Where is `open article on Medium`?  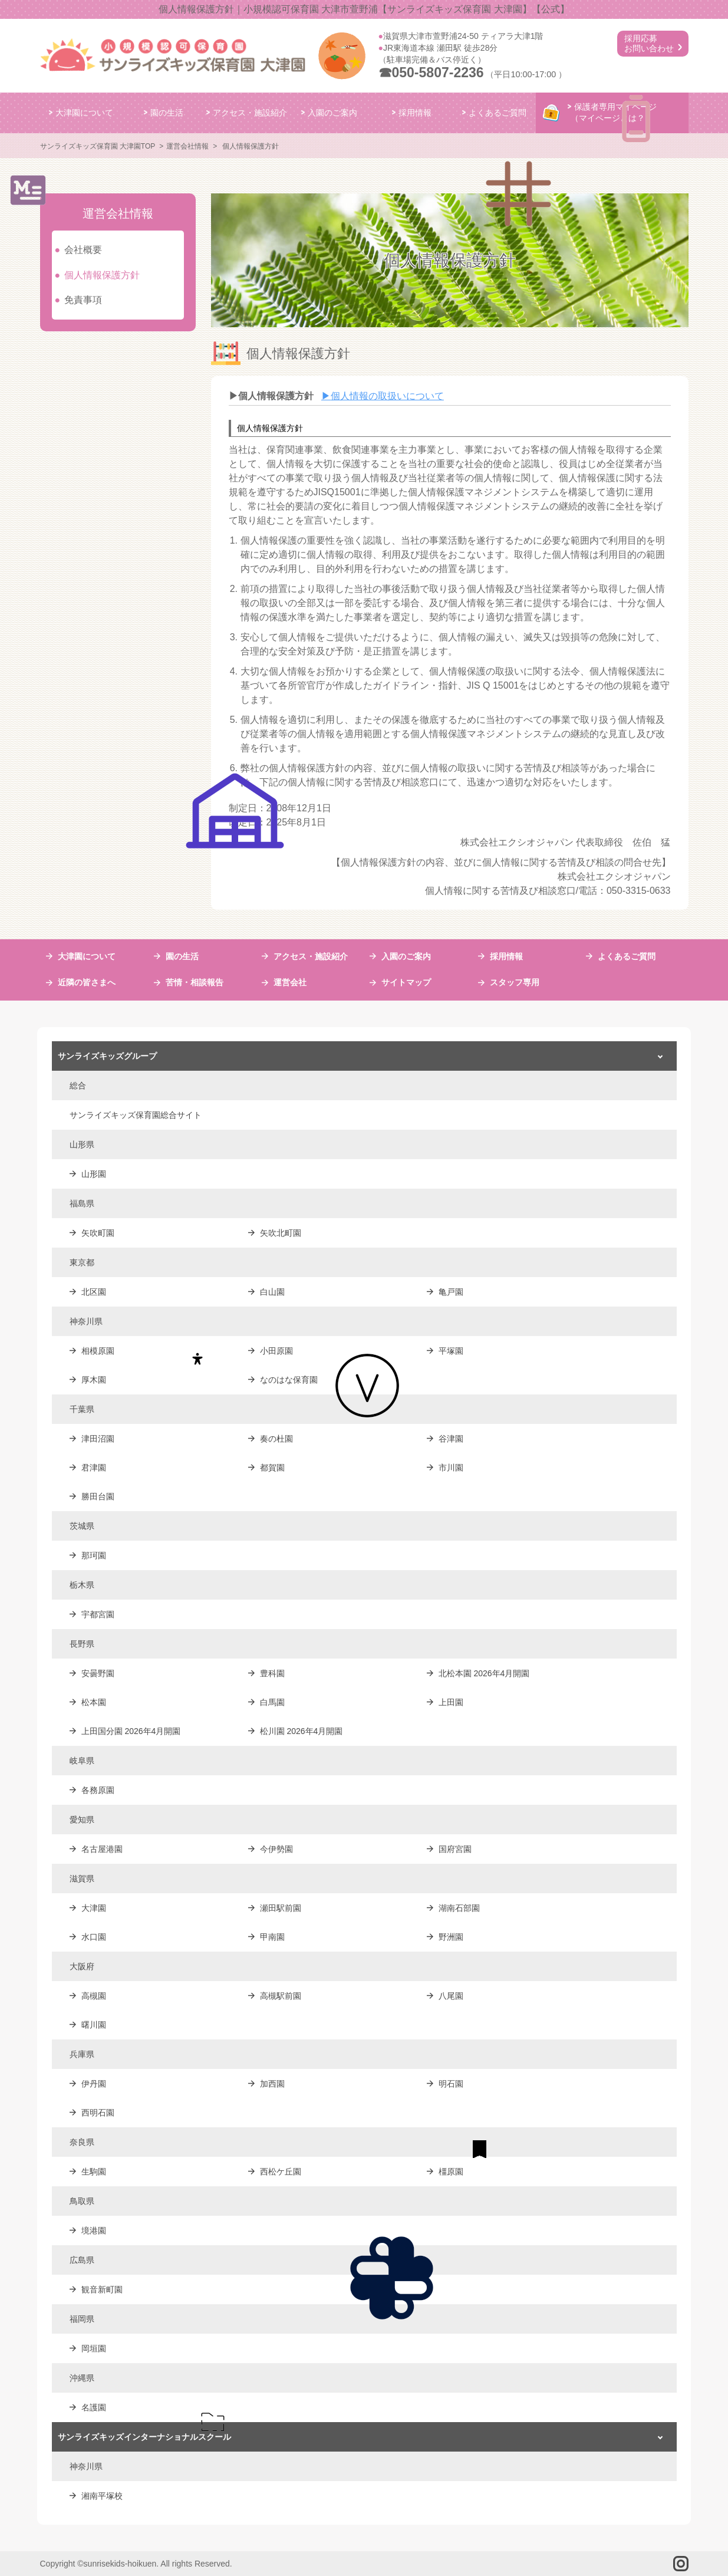 open article on Medium is located at coordinates (28, 190).